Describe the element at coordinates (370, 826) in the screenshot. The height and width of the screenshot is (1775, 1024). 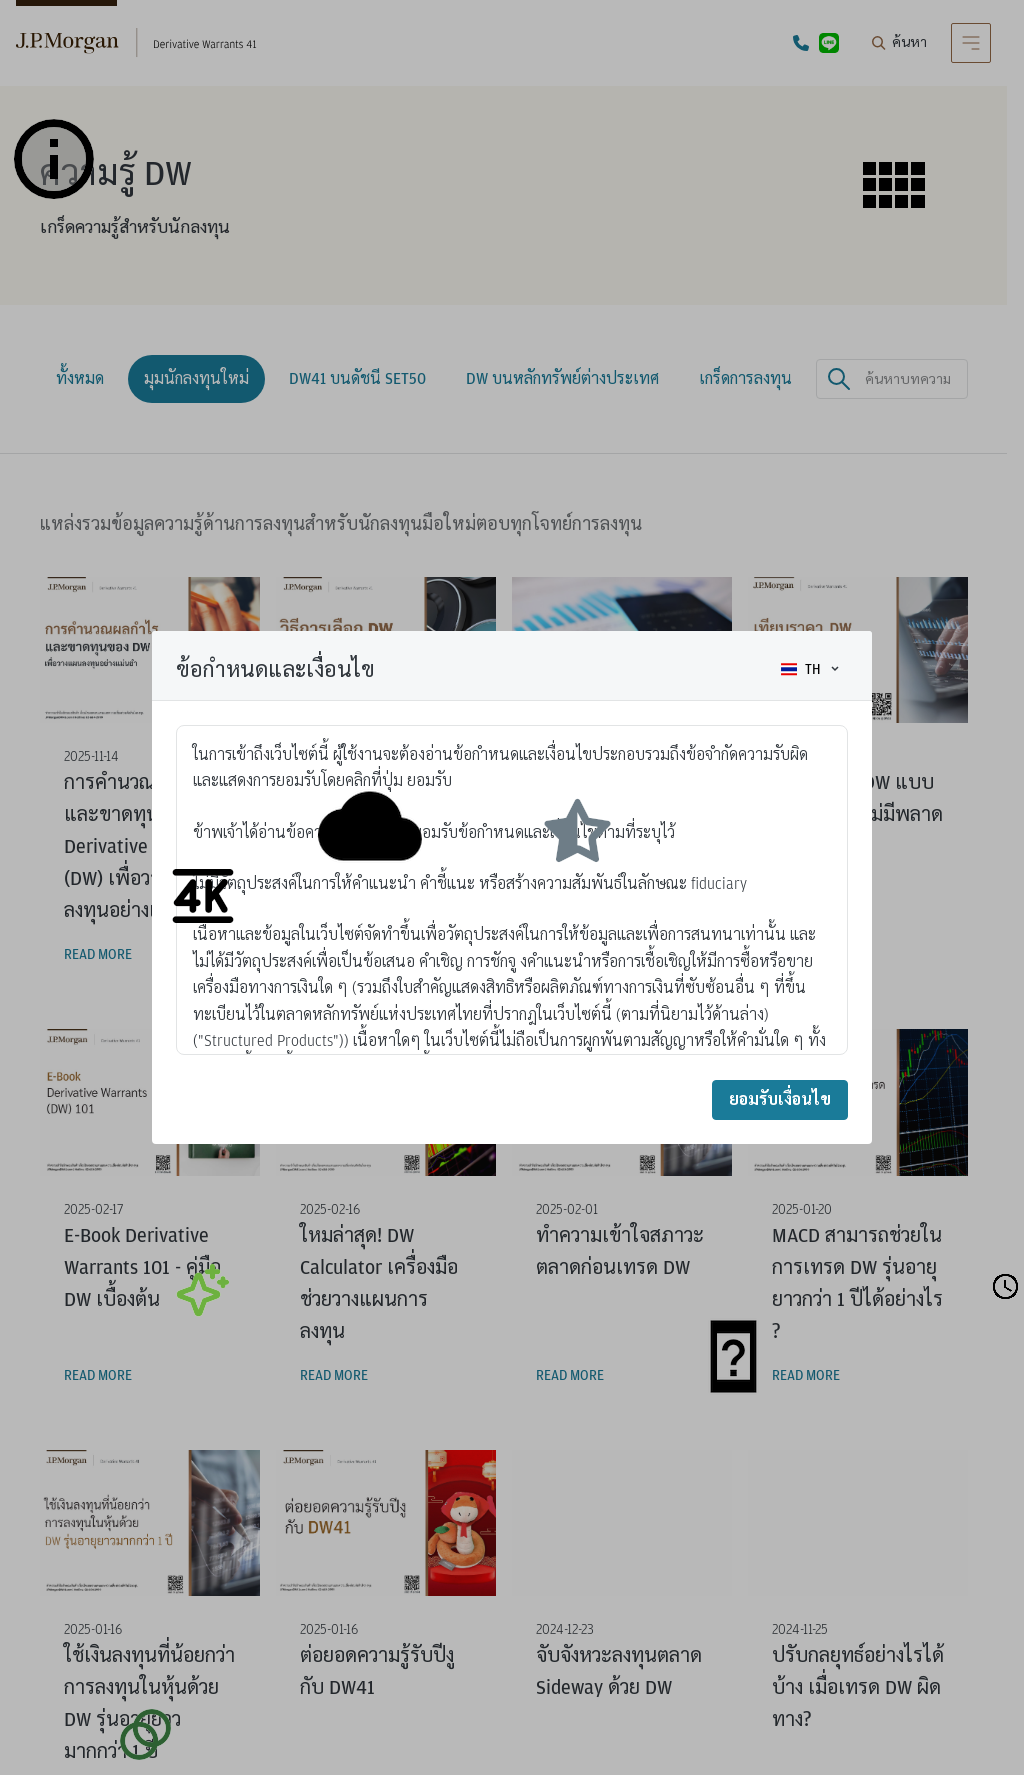
I see `access cloud storage` at that location.